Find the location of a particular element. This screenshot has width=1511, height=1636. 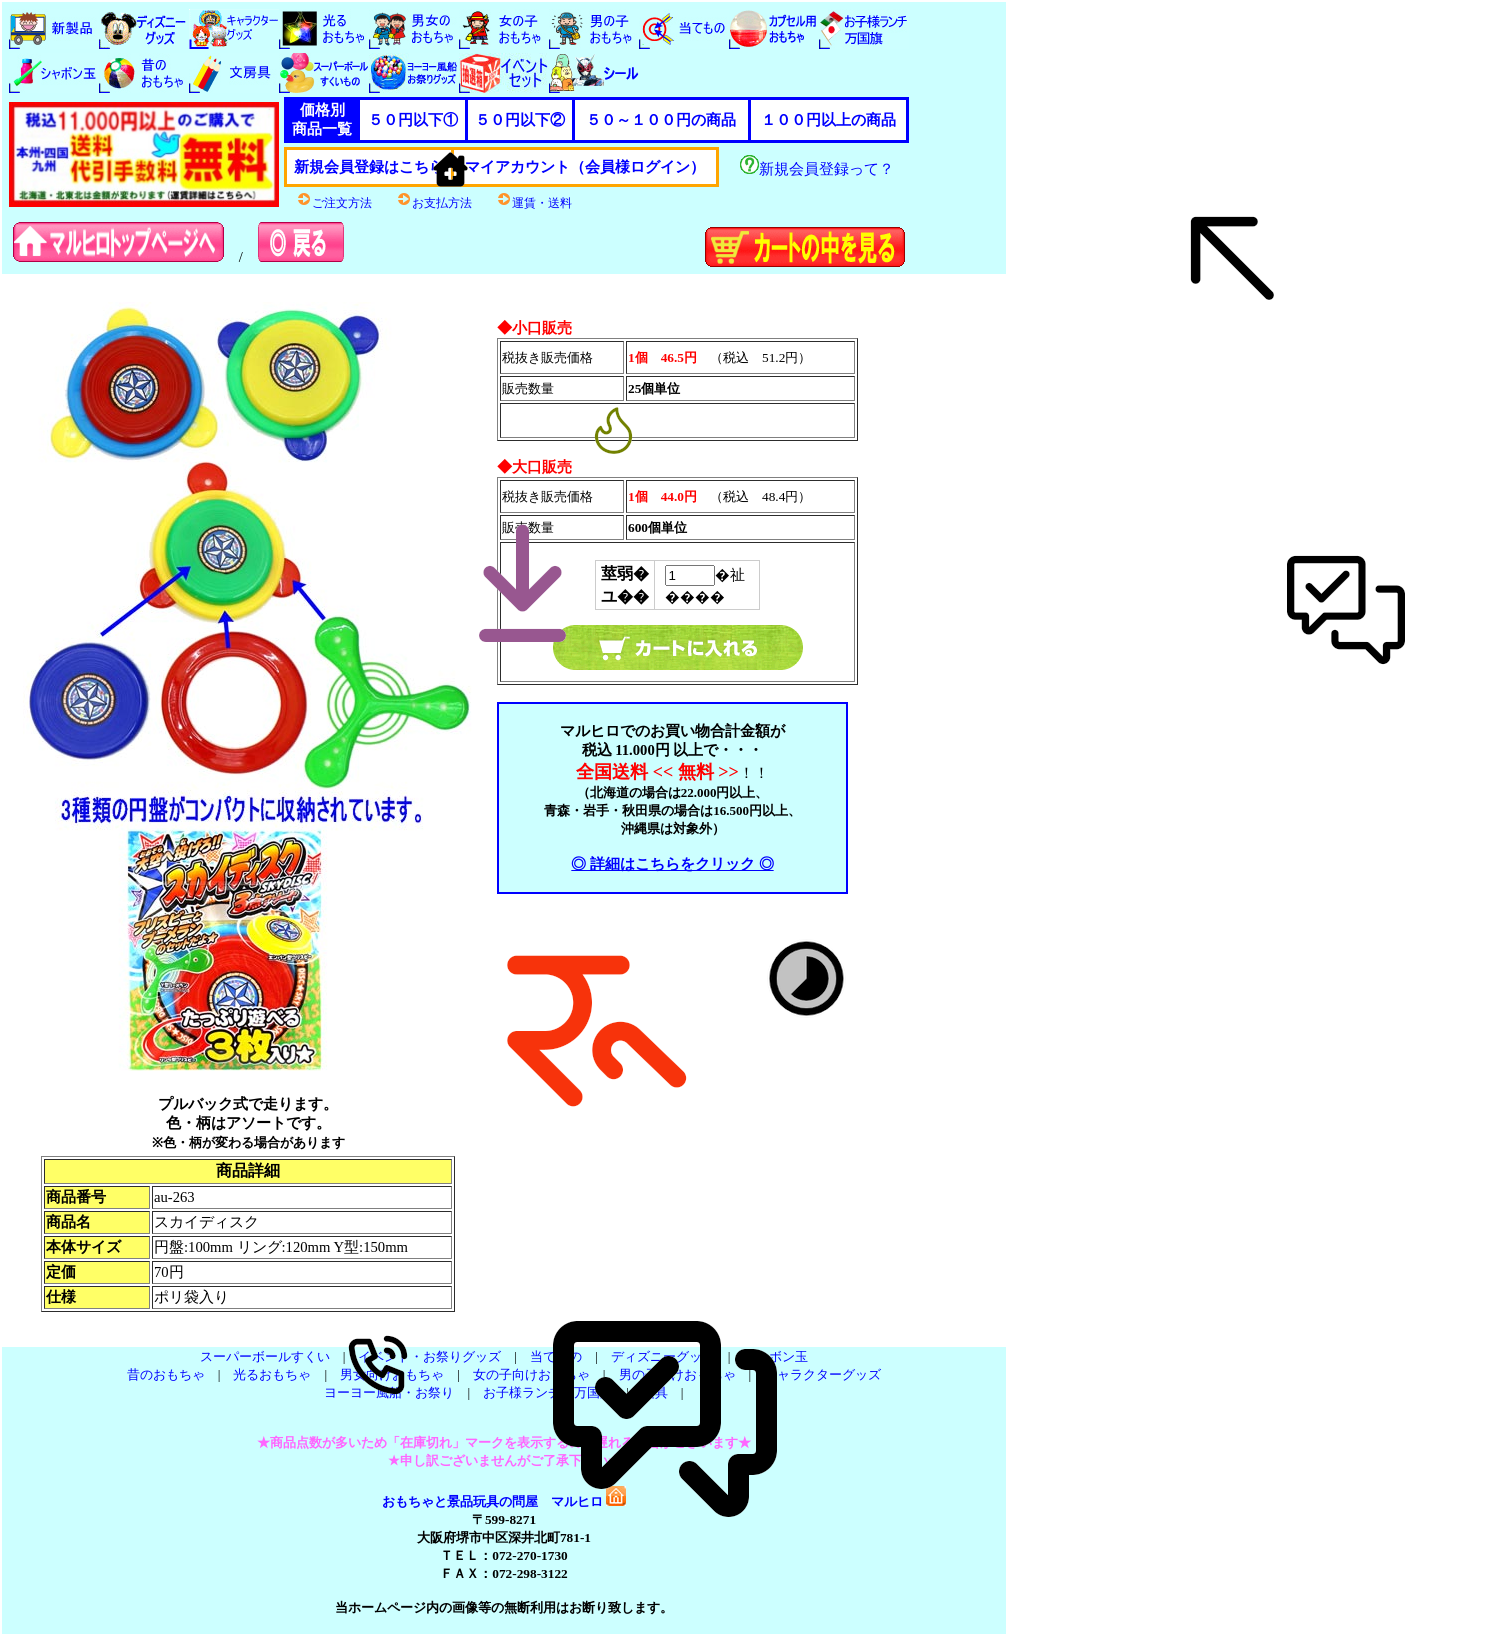

access timelapse camera mode is located at coordinates (806, 978).